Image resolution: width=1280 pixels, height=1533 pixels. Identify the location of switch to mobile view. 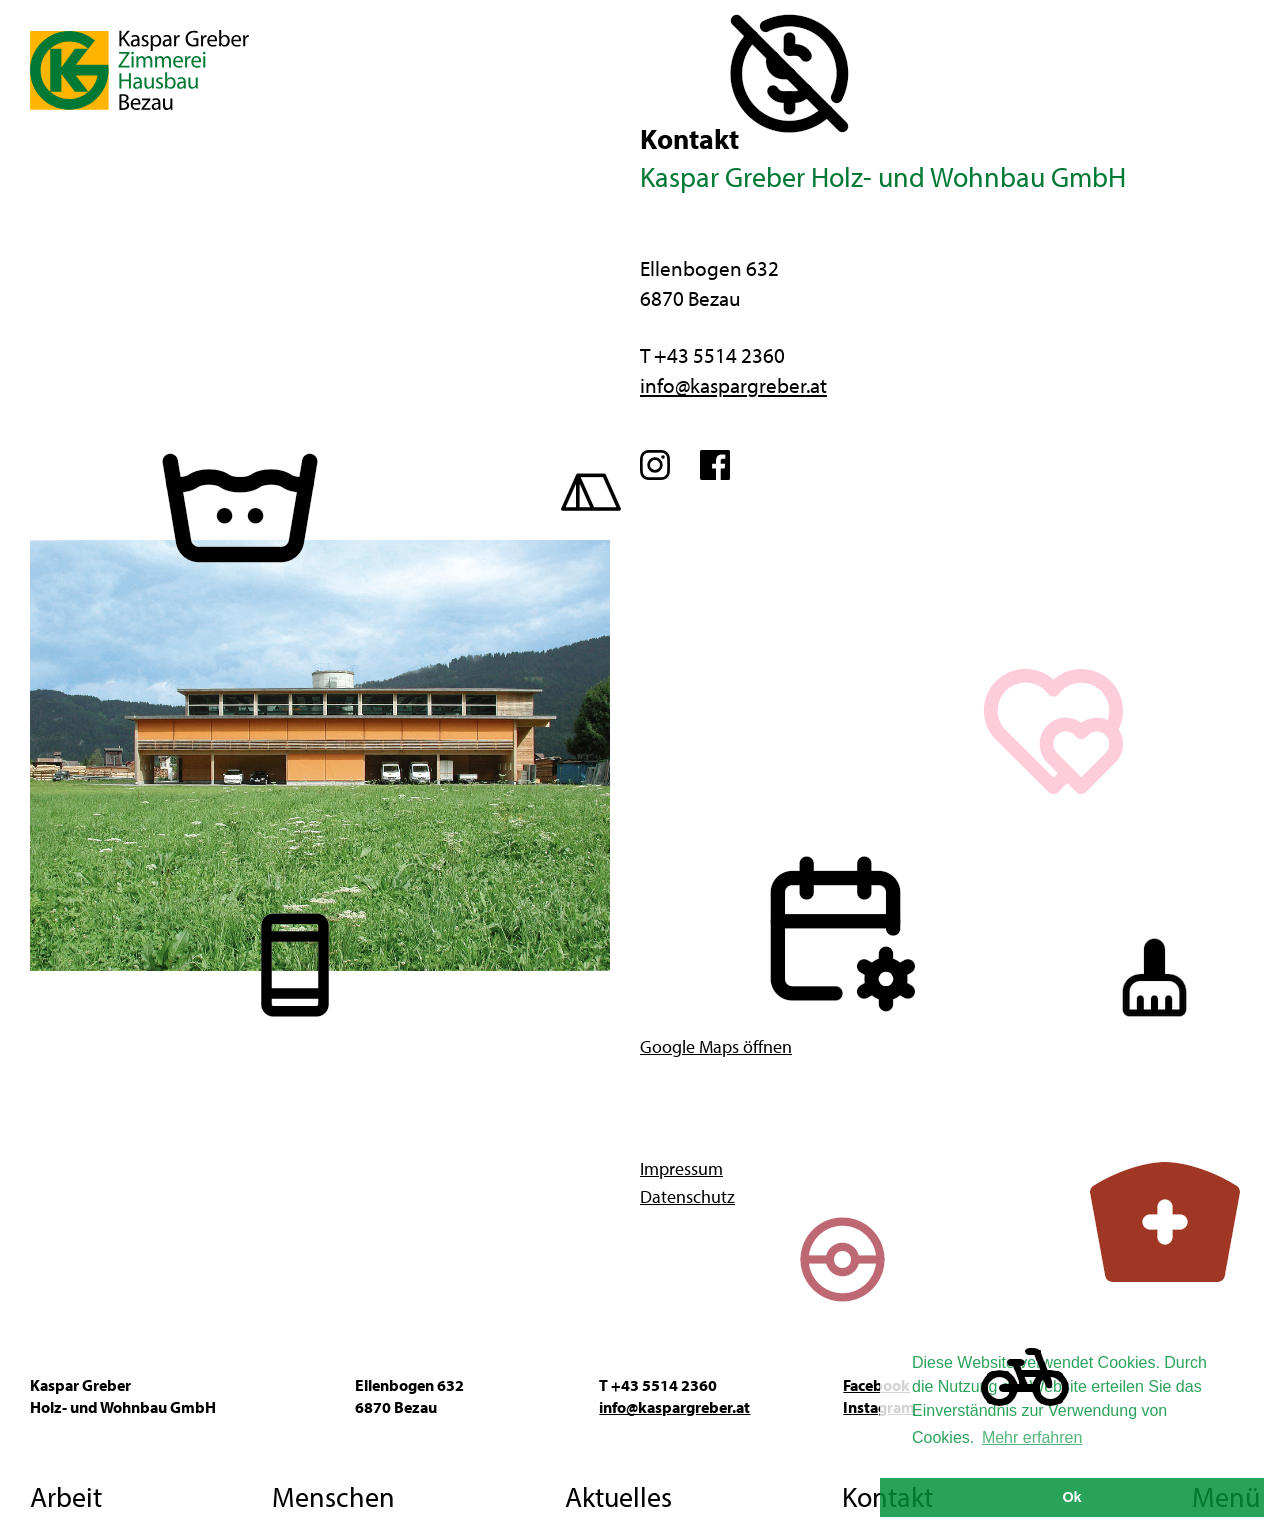
(295, 965).